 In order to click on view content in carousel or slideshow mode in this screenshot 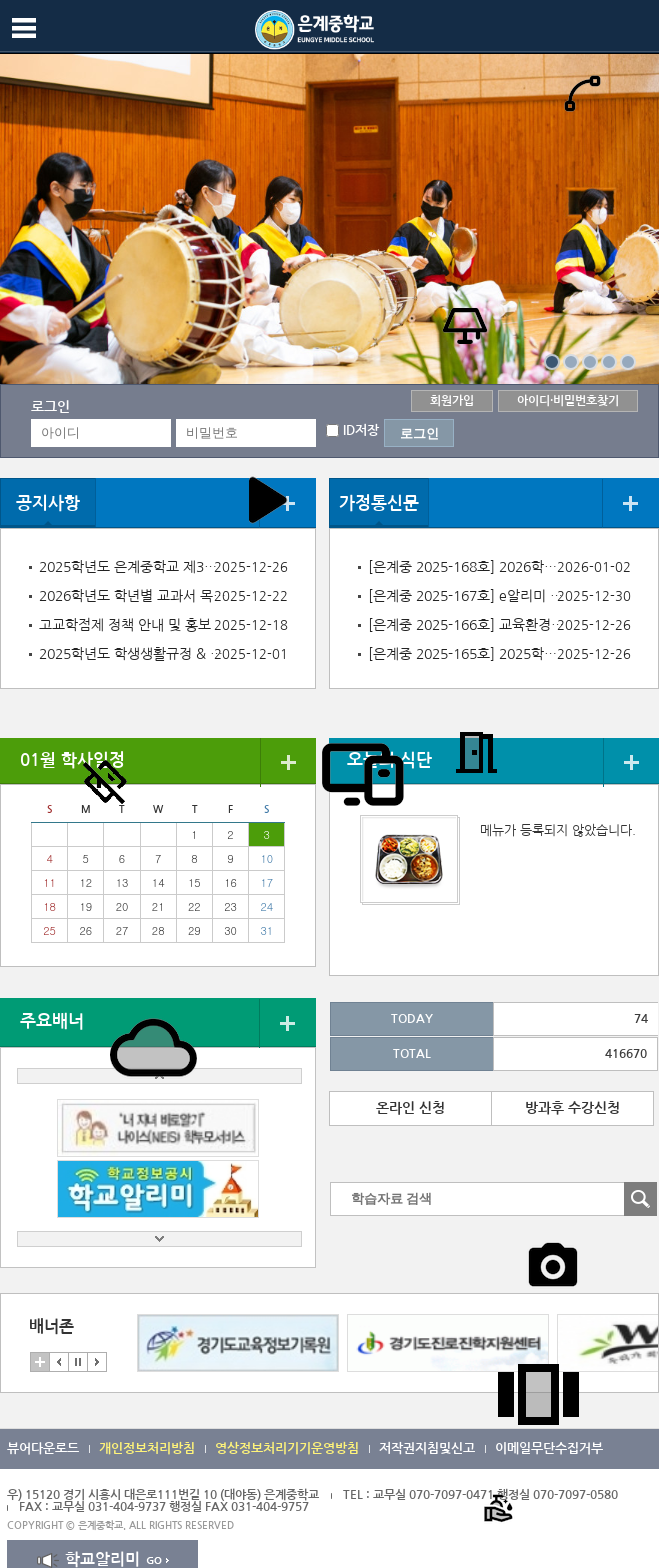, I will do `click(538, 1396)`.